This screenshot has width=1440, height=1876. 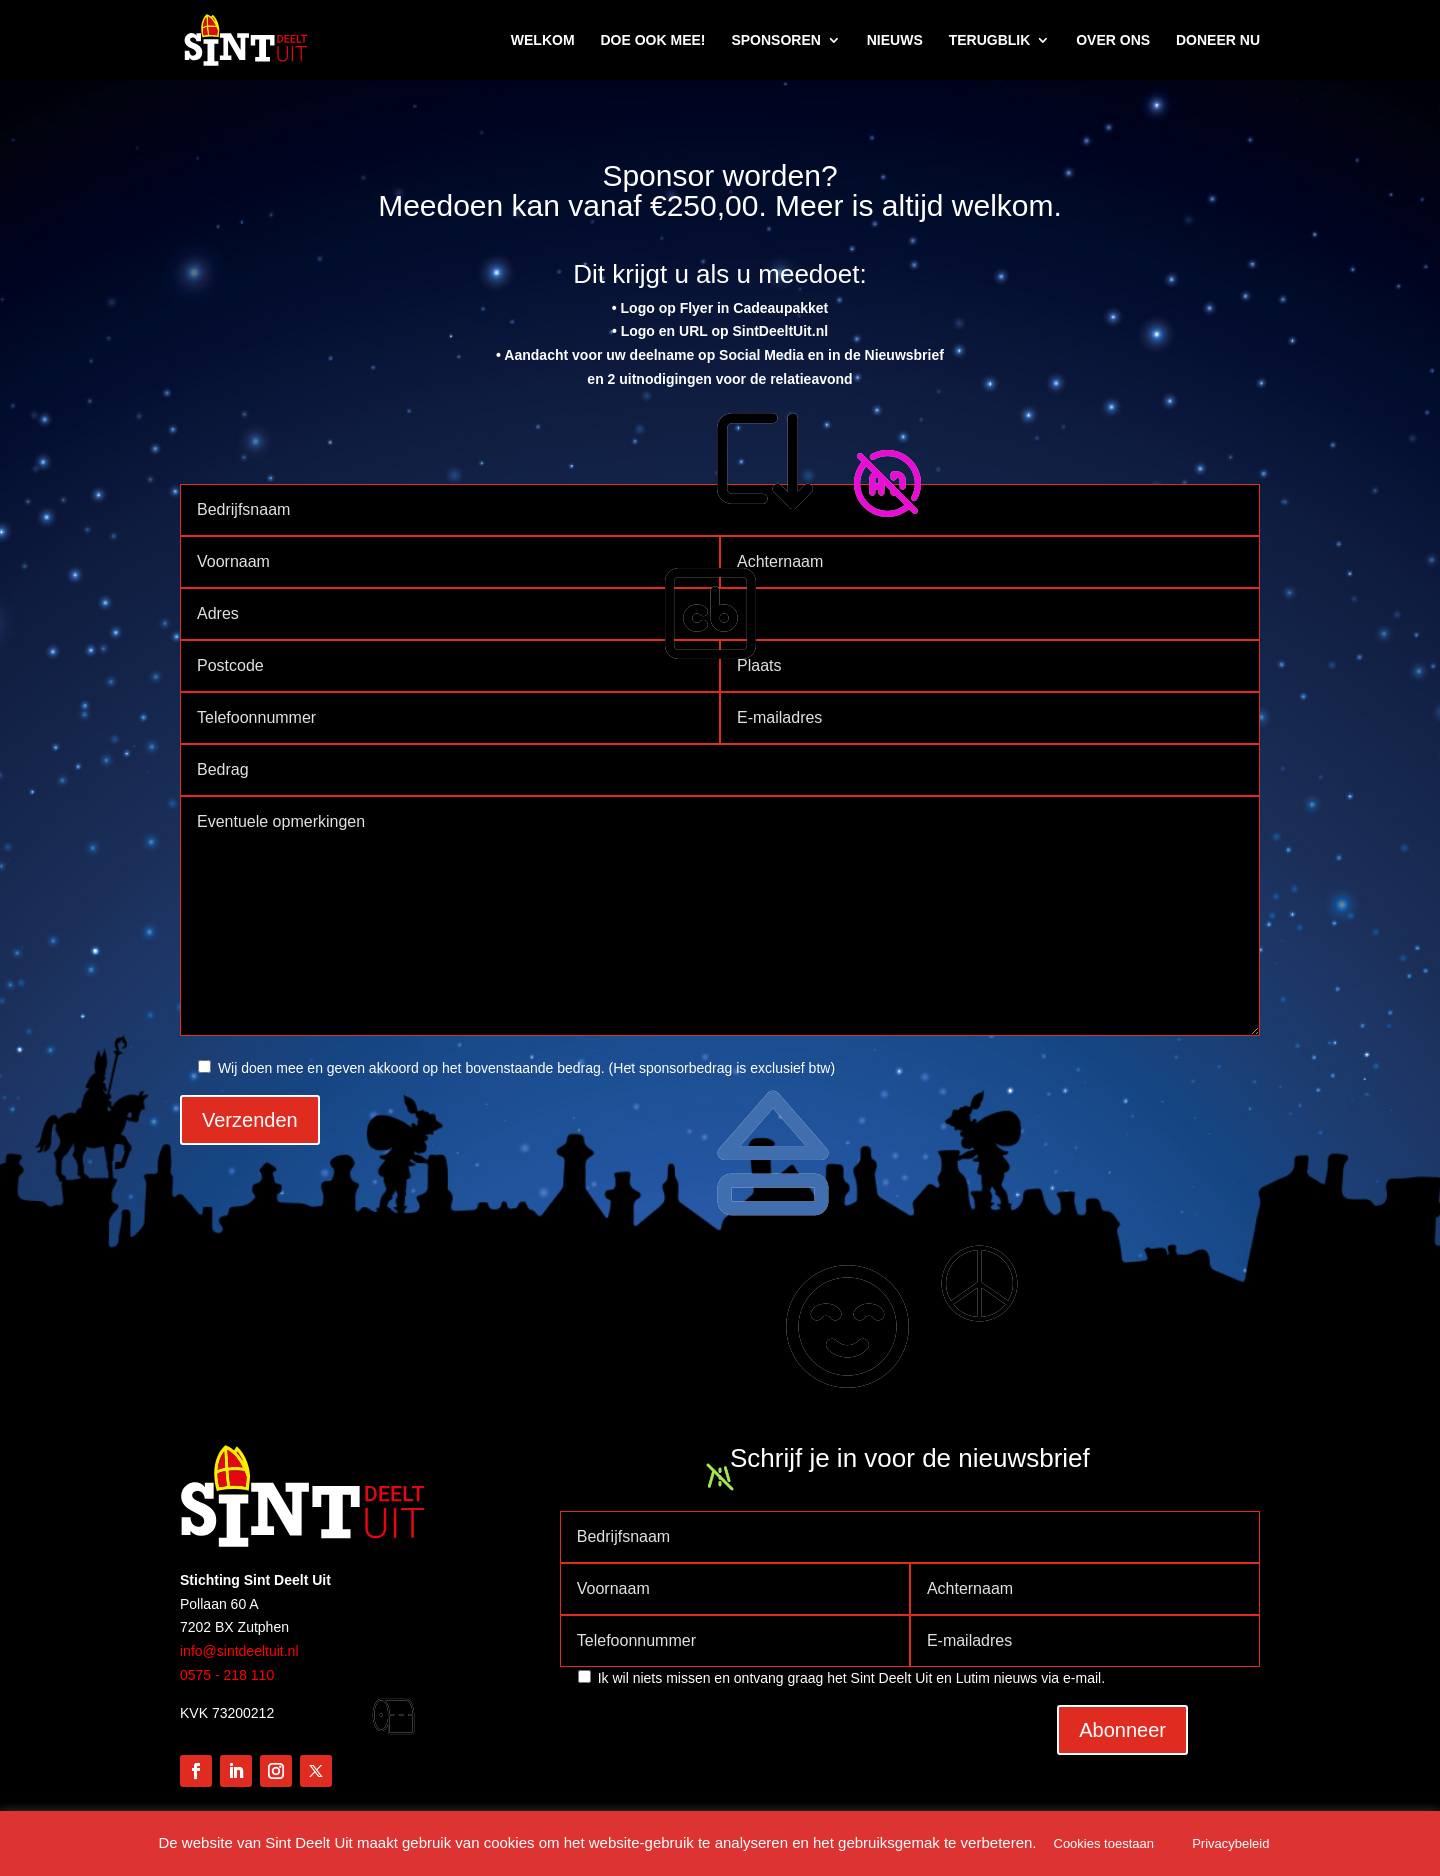 What do you see at coordinates (979, 1283) in the screenshot?
I see `peace symbol indicator` at bounding box center [979, 1283].